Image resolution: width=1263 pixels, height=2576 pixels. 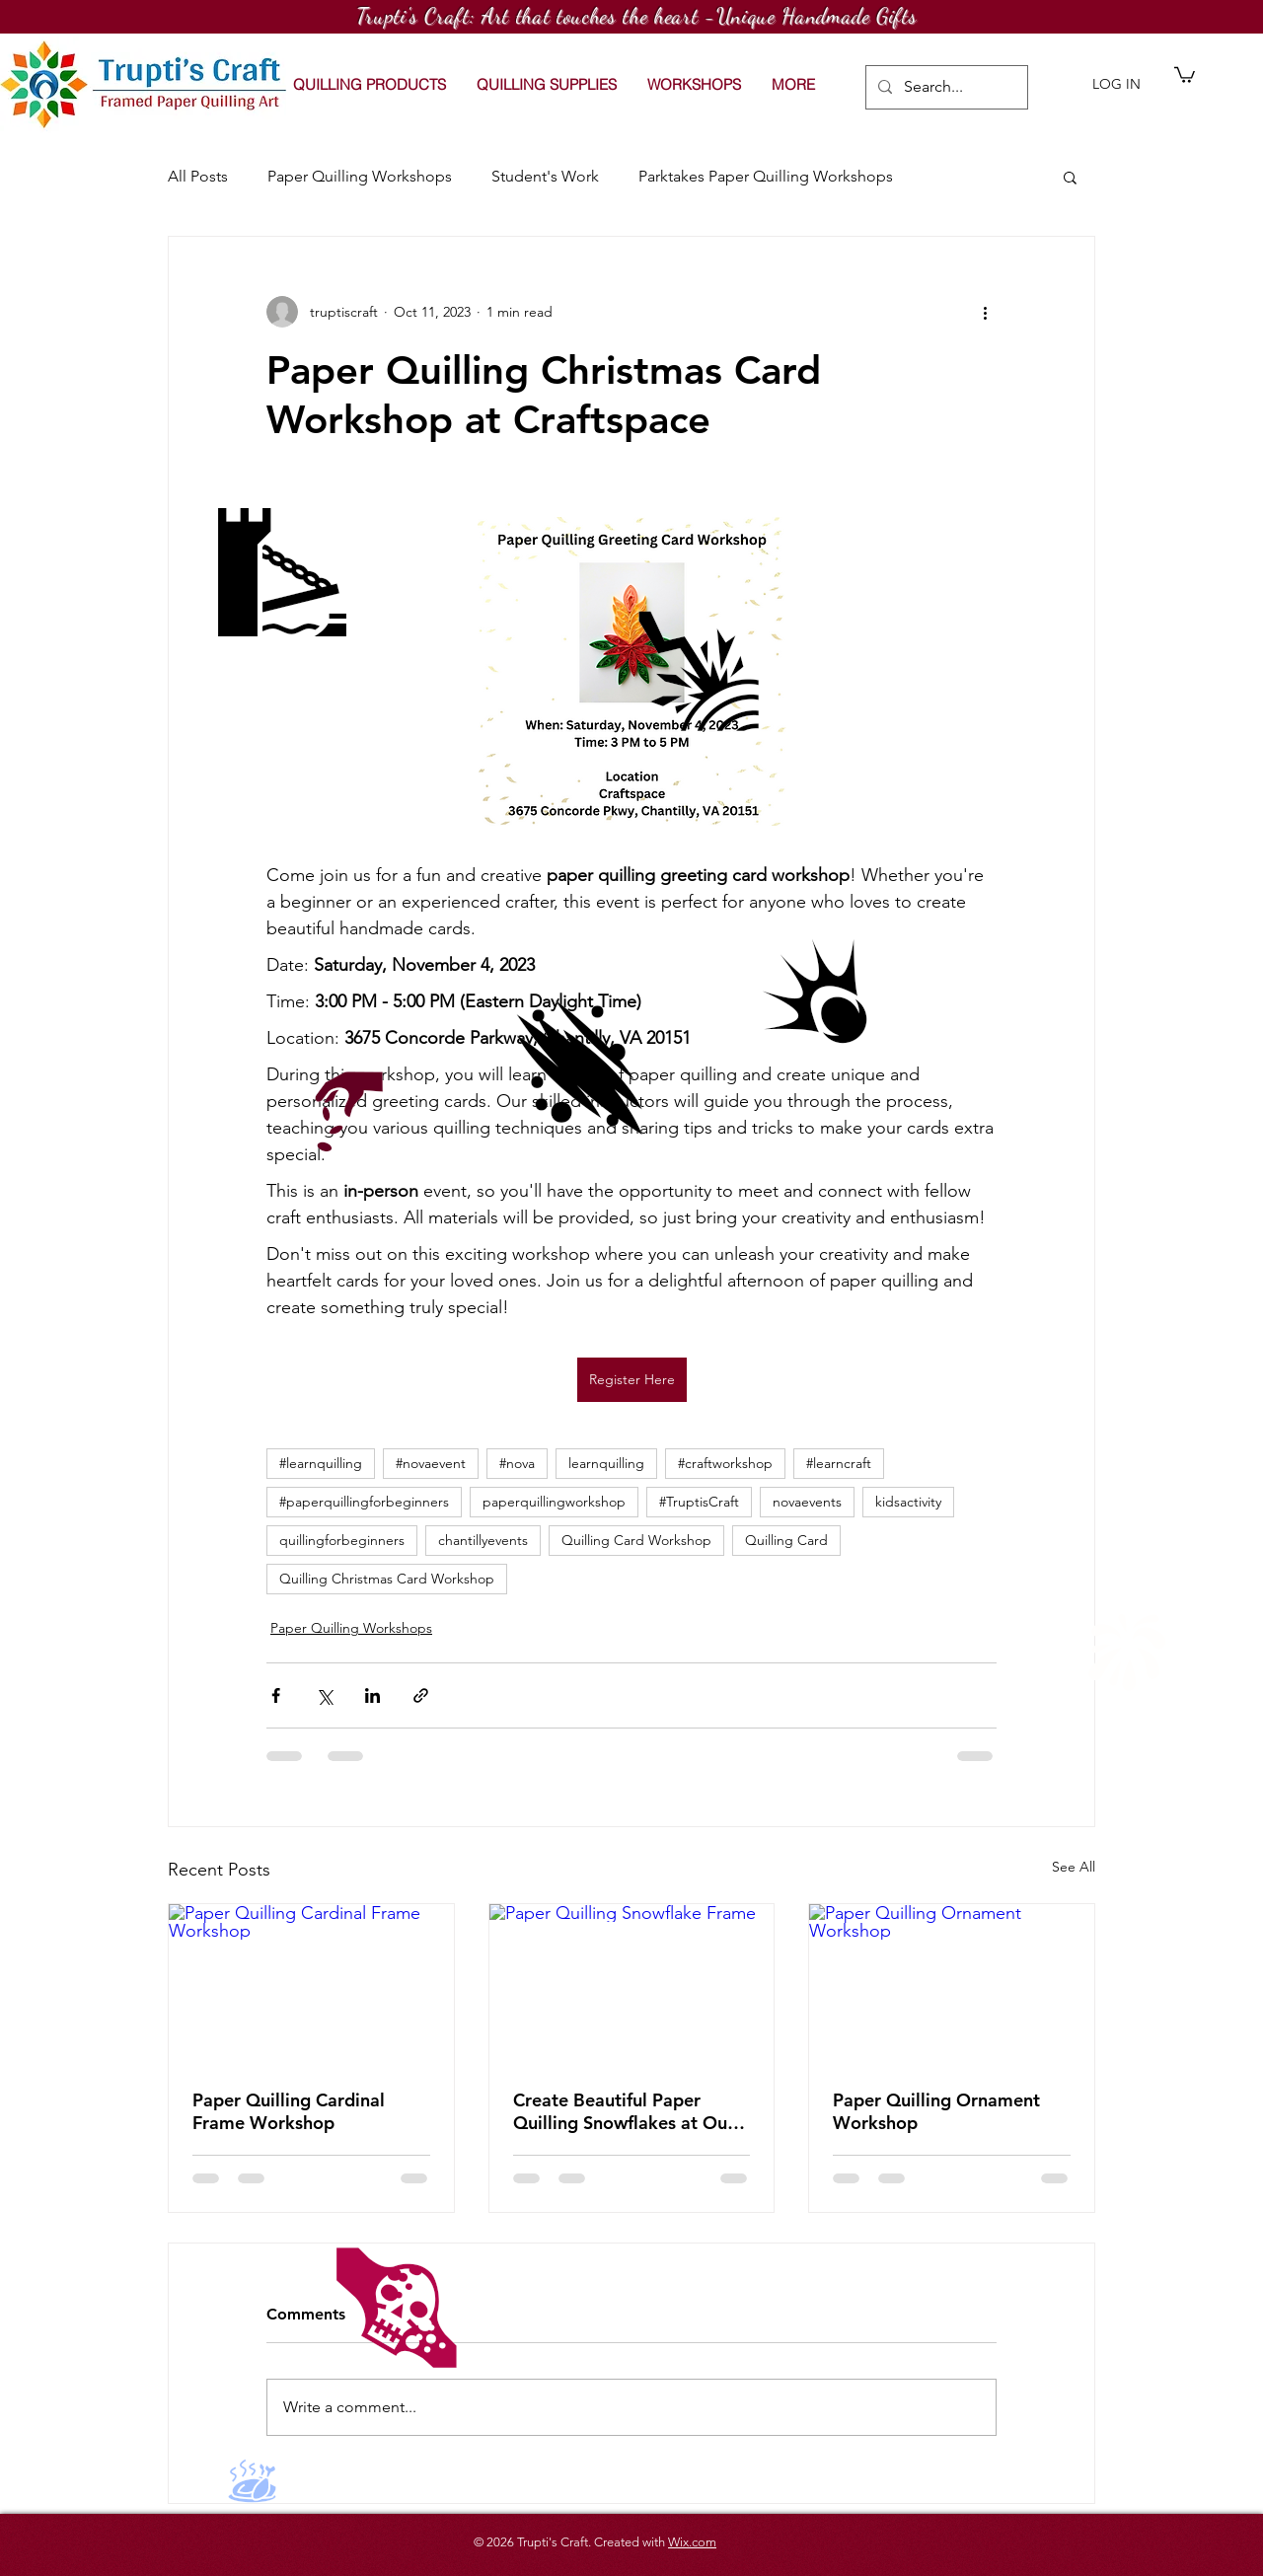 I want to click on view roasted chicken recipe, so click(x=252, y=2480).